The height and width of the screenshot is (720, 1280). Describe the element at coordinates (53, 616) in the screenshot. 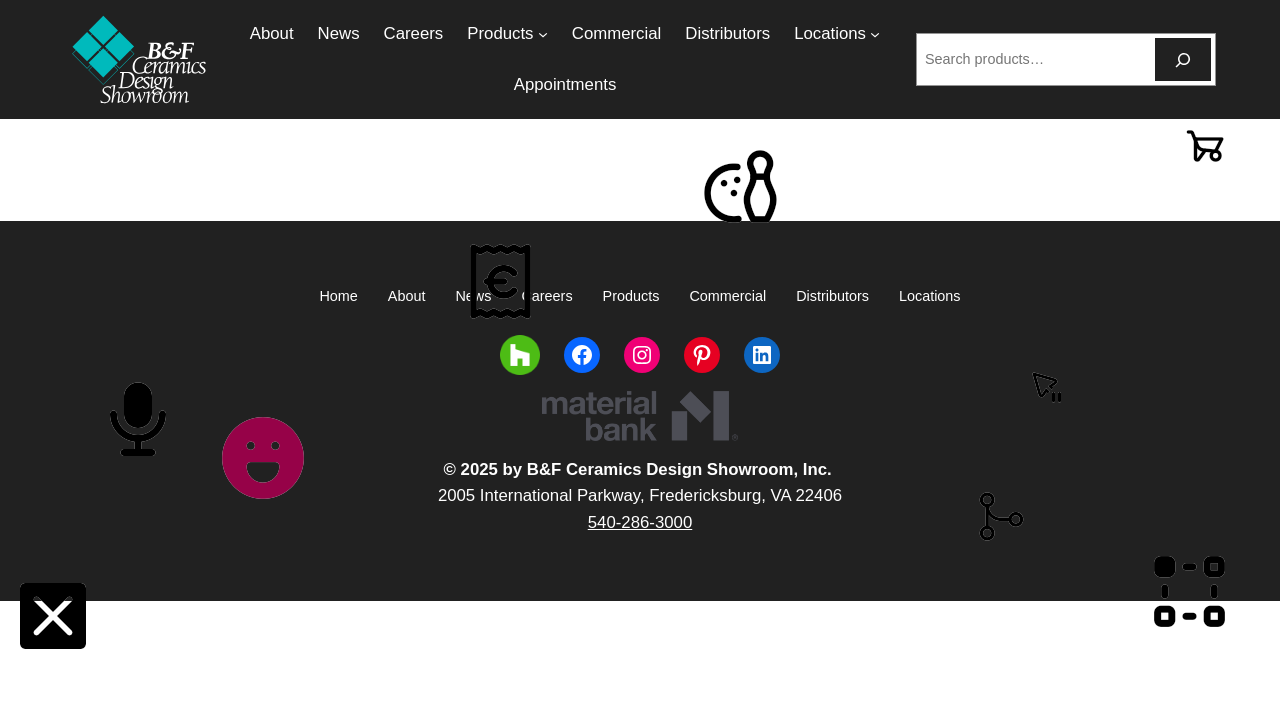

I see `close or dismiss a window` at that location.